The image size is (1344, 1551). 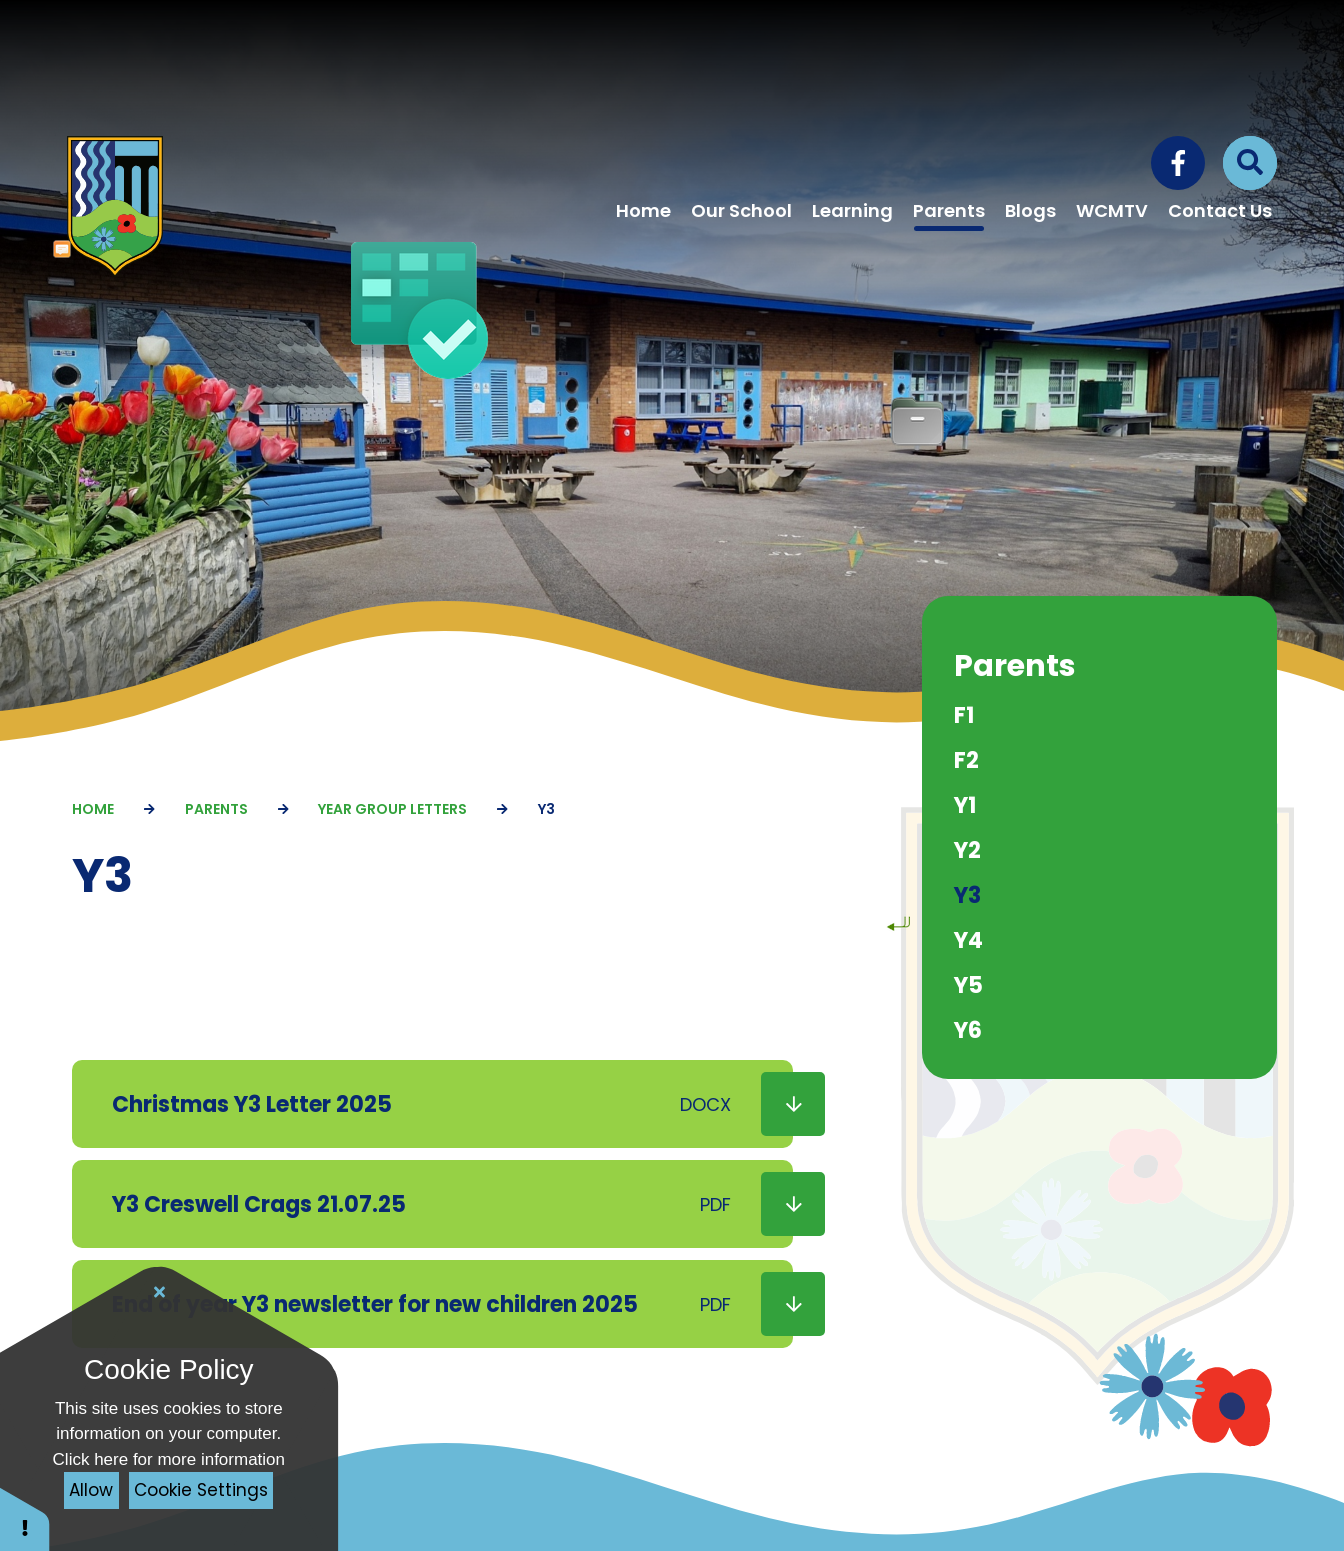 I want to click on open the boards app, so click(x=419, y=310).